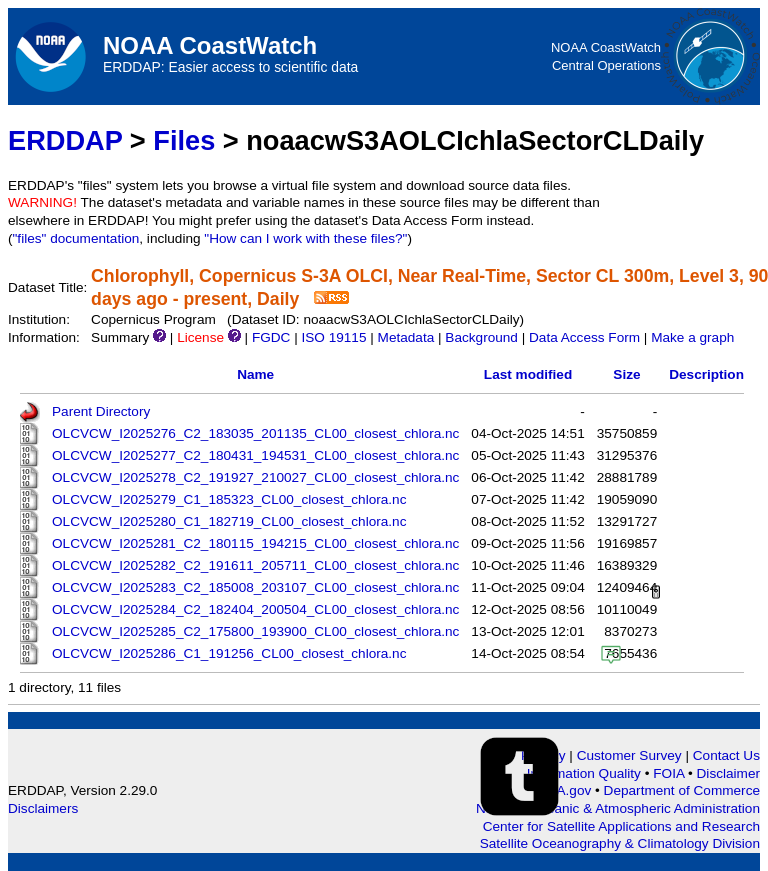 This screenshot has height=871, width=768. What do you see at coordinates (519, 776) in the screenshot?
I see `open the tumblr app` at bounding box center [519, 776].